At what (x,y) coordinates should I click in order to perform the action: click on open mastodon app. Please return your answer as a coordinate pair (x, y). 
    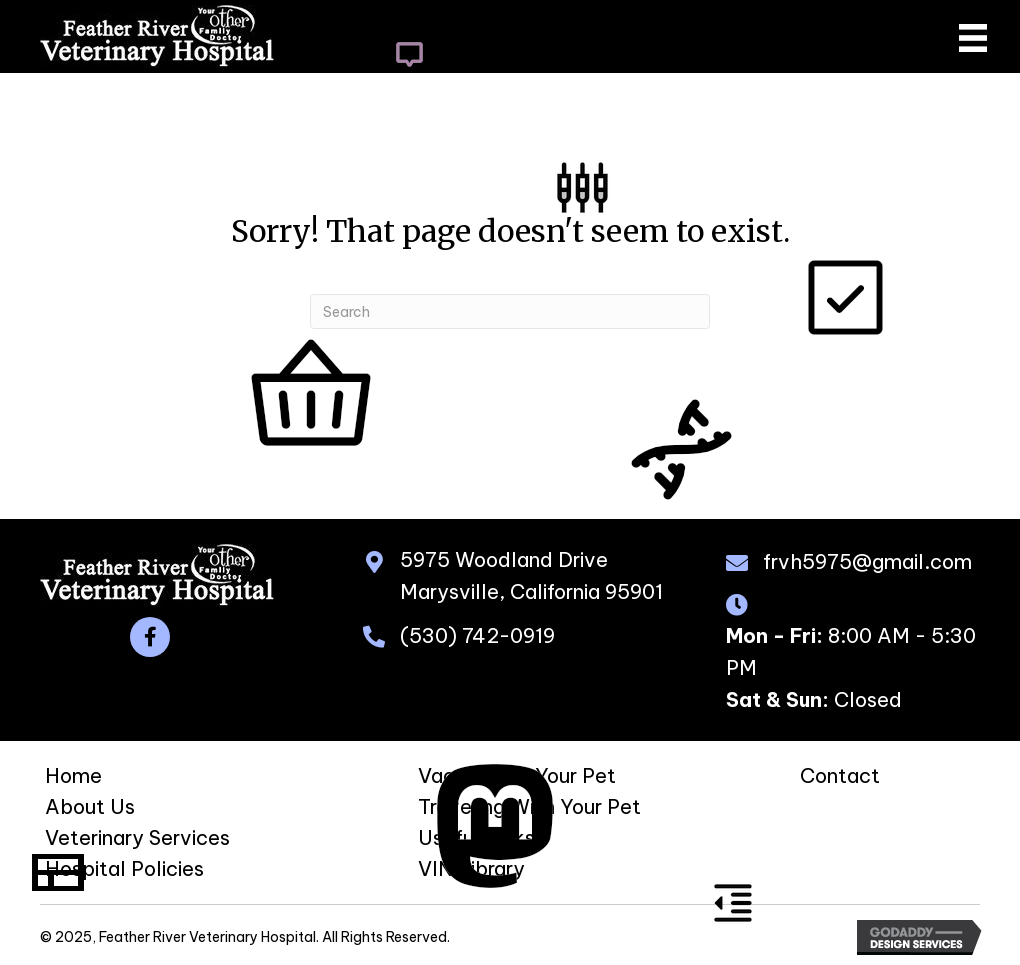
    Looking at the image, I should click on (495, 826).